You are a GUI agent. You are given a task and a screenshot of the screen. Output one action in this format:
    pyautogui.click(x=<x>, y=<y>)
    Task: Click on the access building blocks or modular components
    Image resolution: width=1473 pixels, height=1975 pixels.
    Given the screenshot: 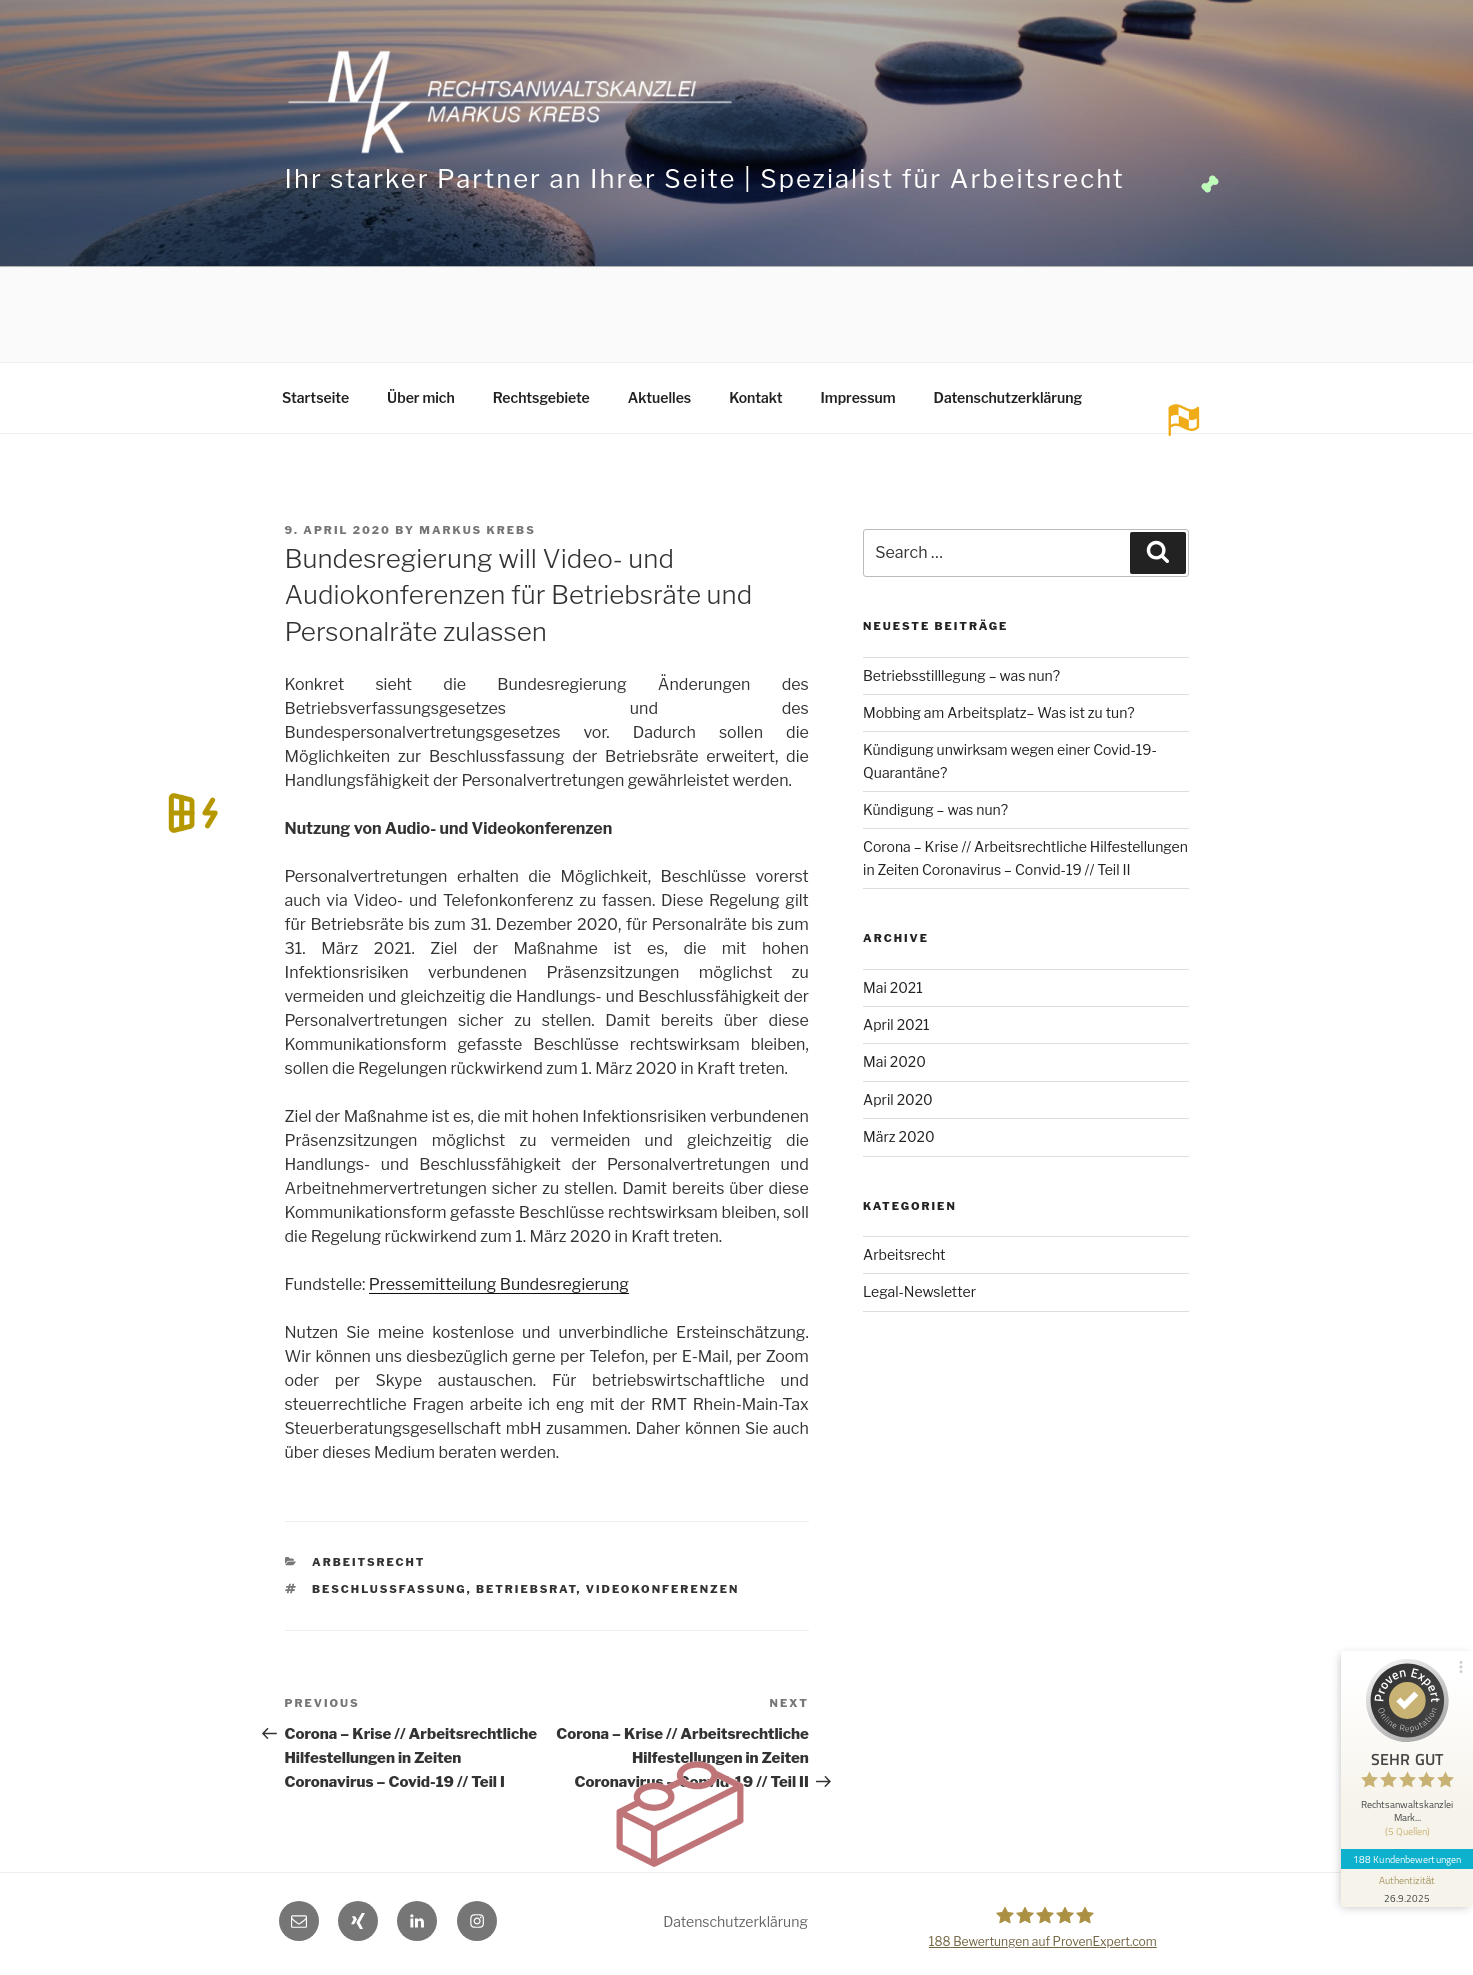 What is the action you would take?
    pyautogui.click(x=680, y=1812)
    